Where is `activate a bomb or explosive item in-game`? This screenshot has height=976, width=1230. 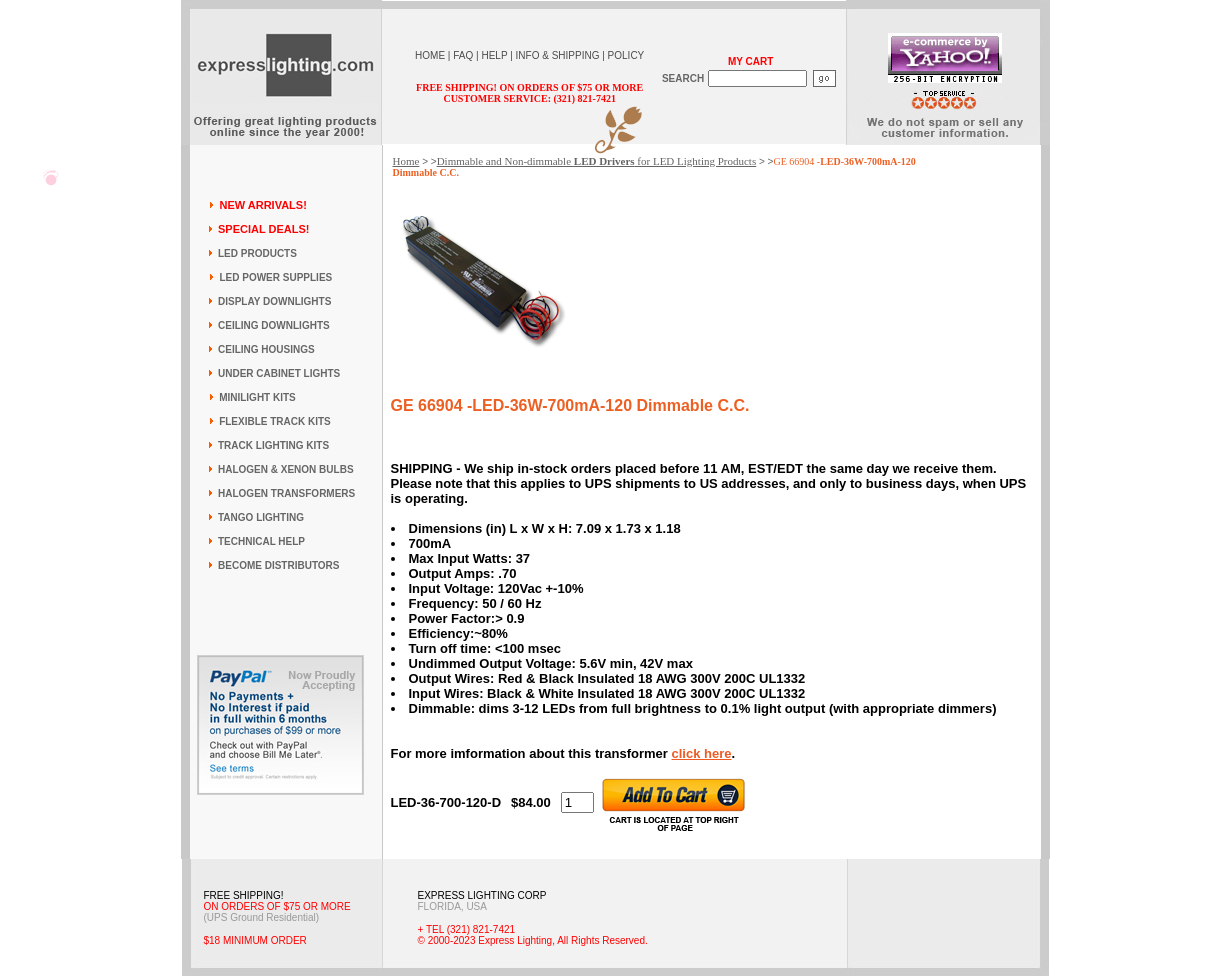 activate a bomb or explosive item in-game is located at coordinates (50, 177).